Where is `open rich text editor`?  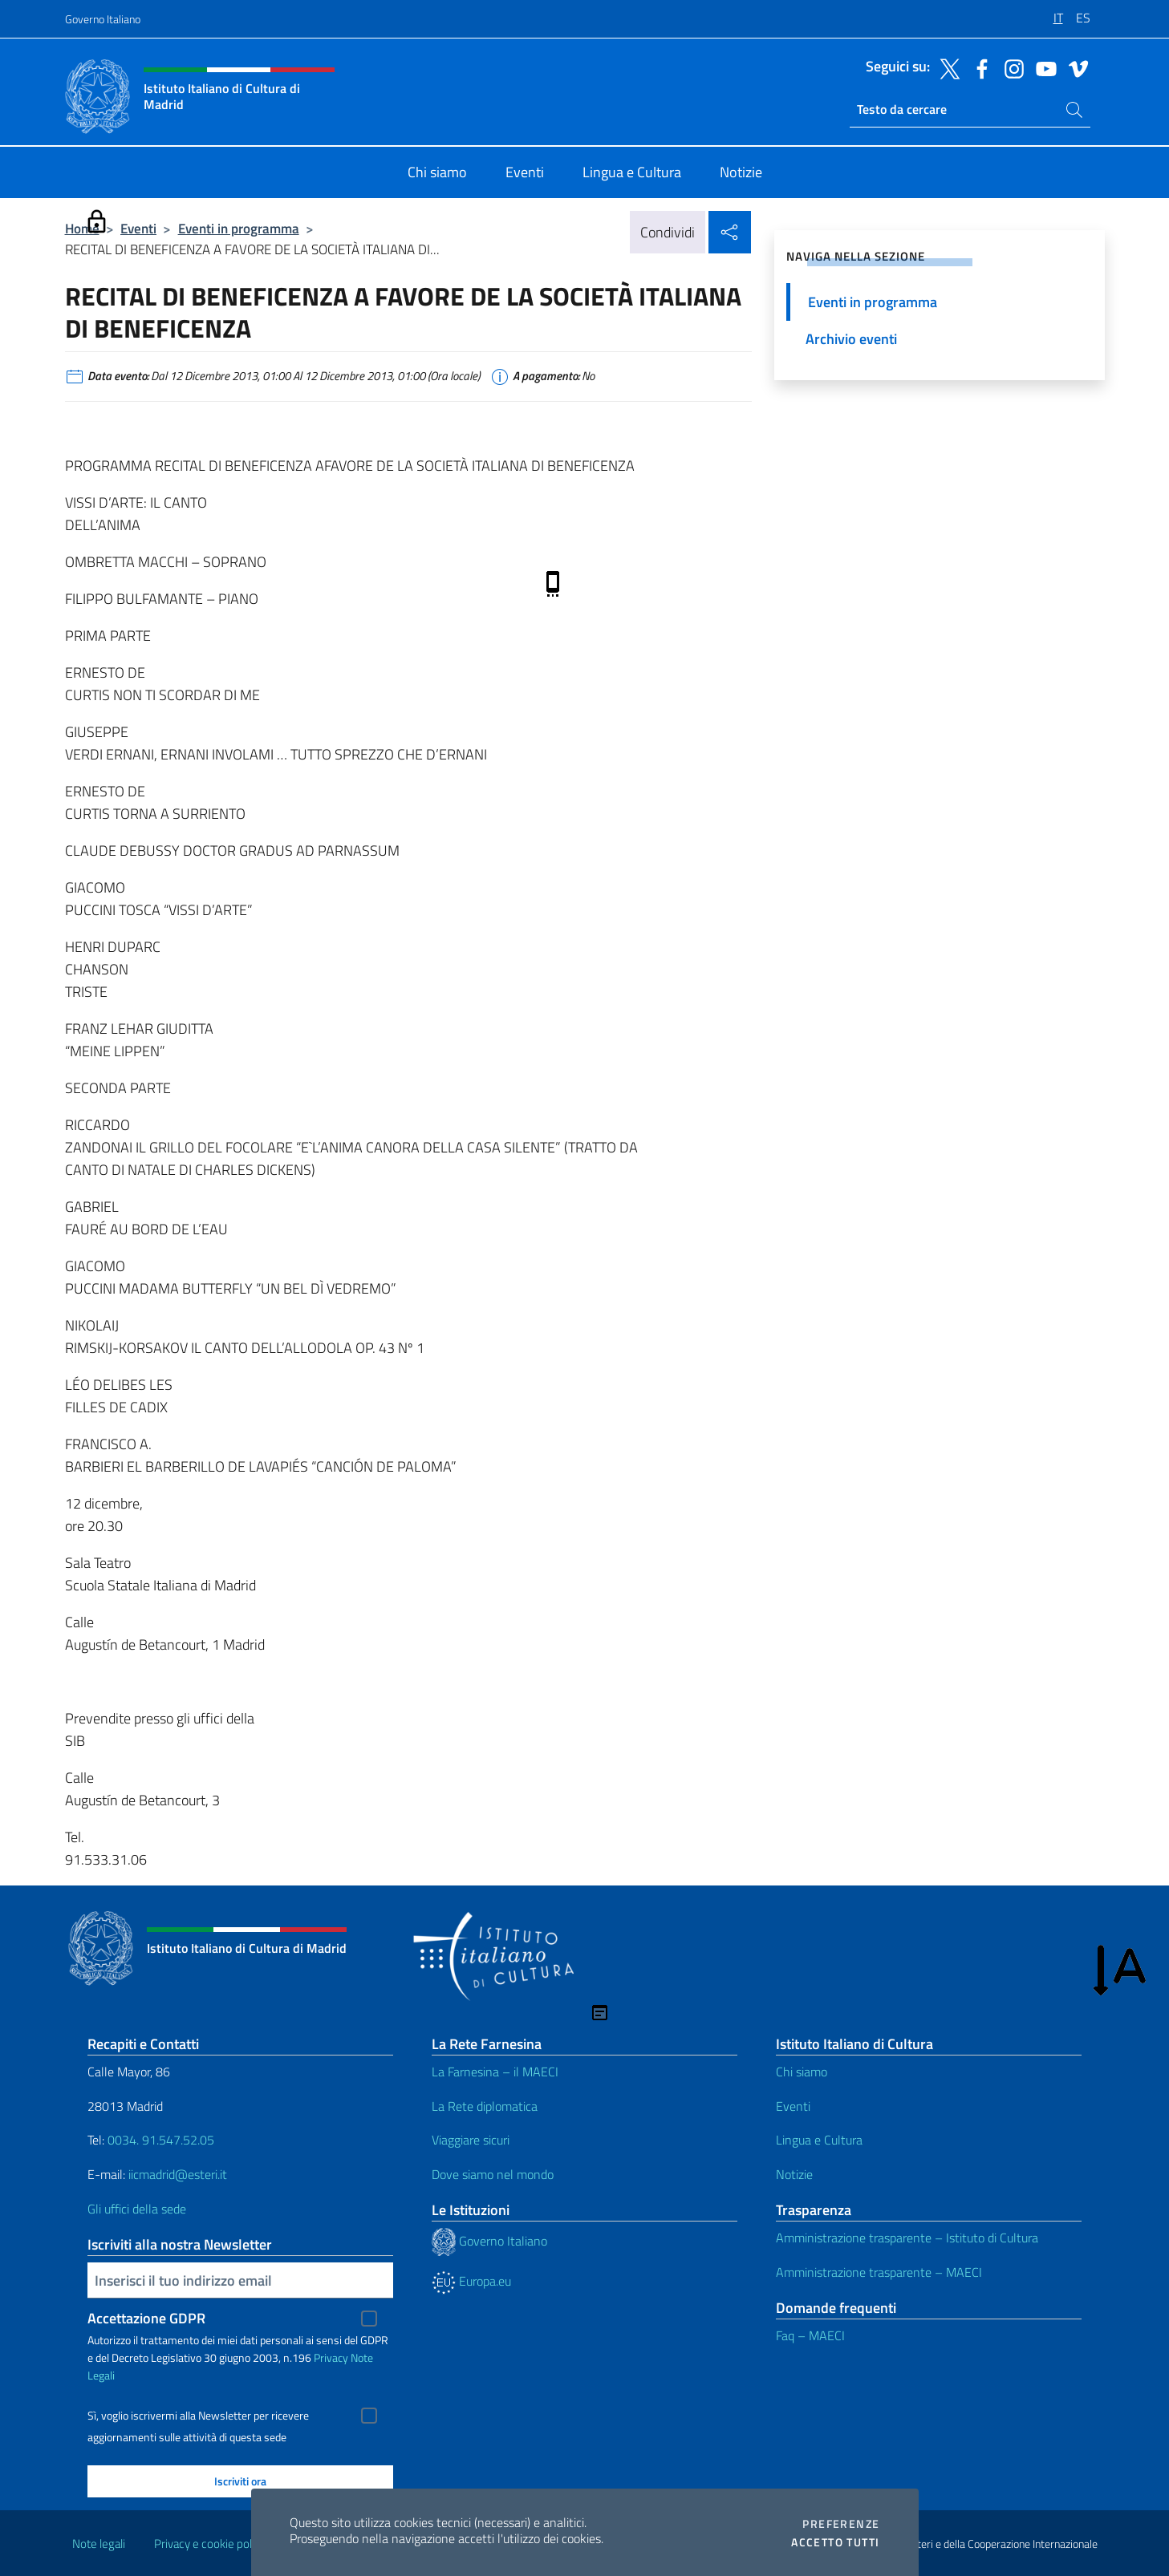 open rich text editor is located at coordinates (599, 2012).